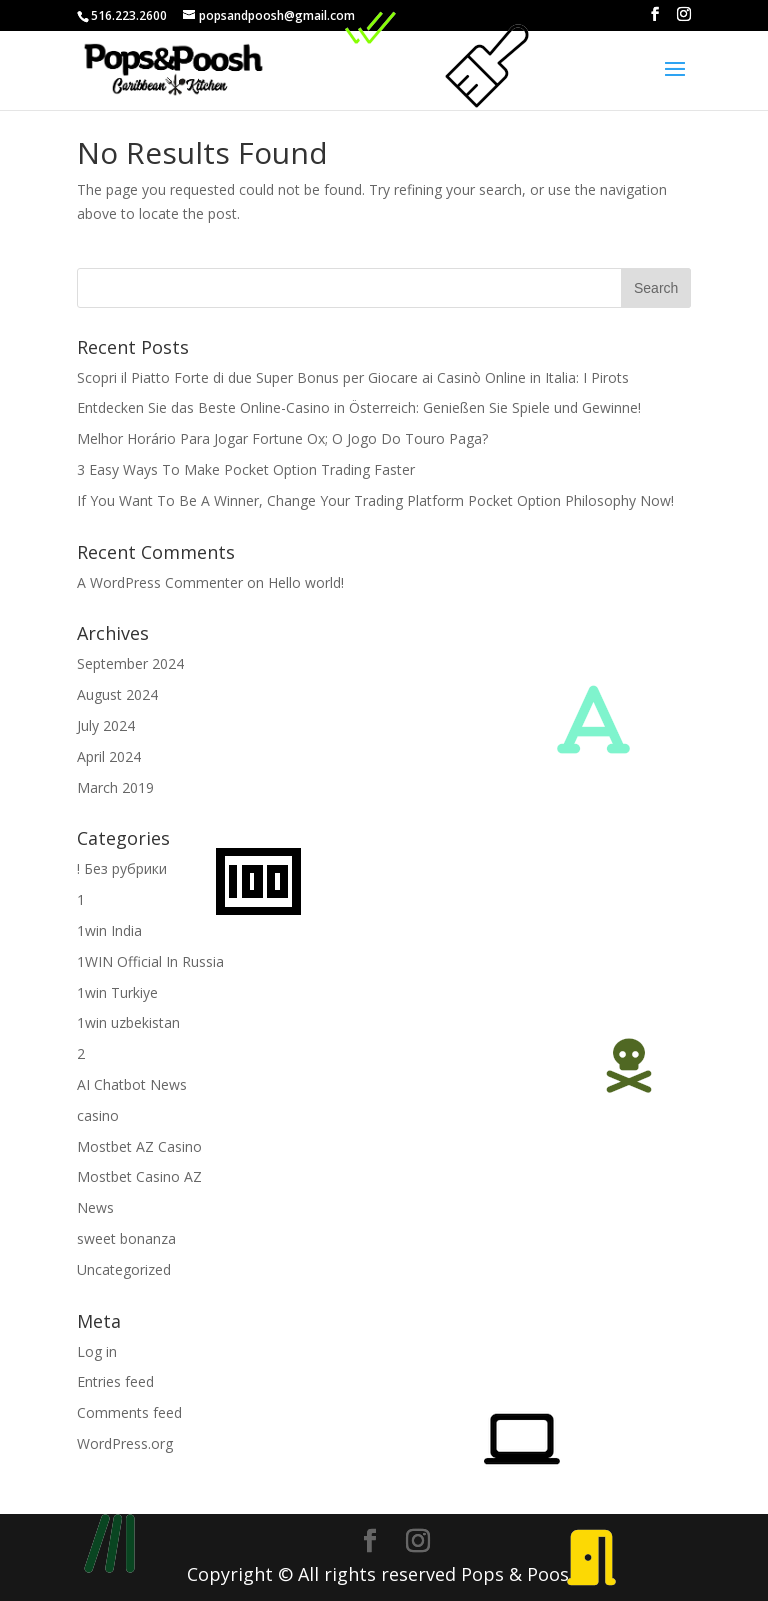 This screenshot has height=1601, width=768. What do you see at coordinates (109, 1543) in the screenshot?
I see `indicates a stack of leaning books or documents` at bounding box center [109, 1543].